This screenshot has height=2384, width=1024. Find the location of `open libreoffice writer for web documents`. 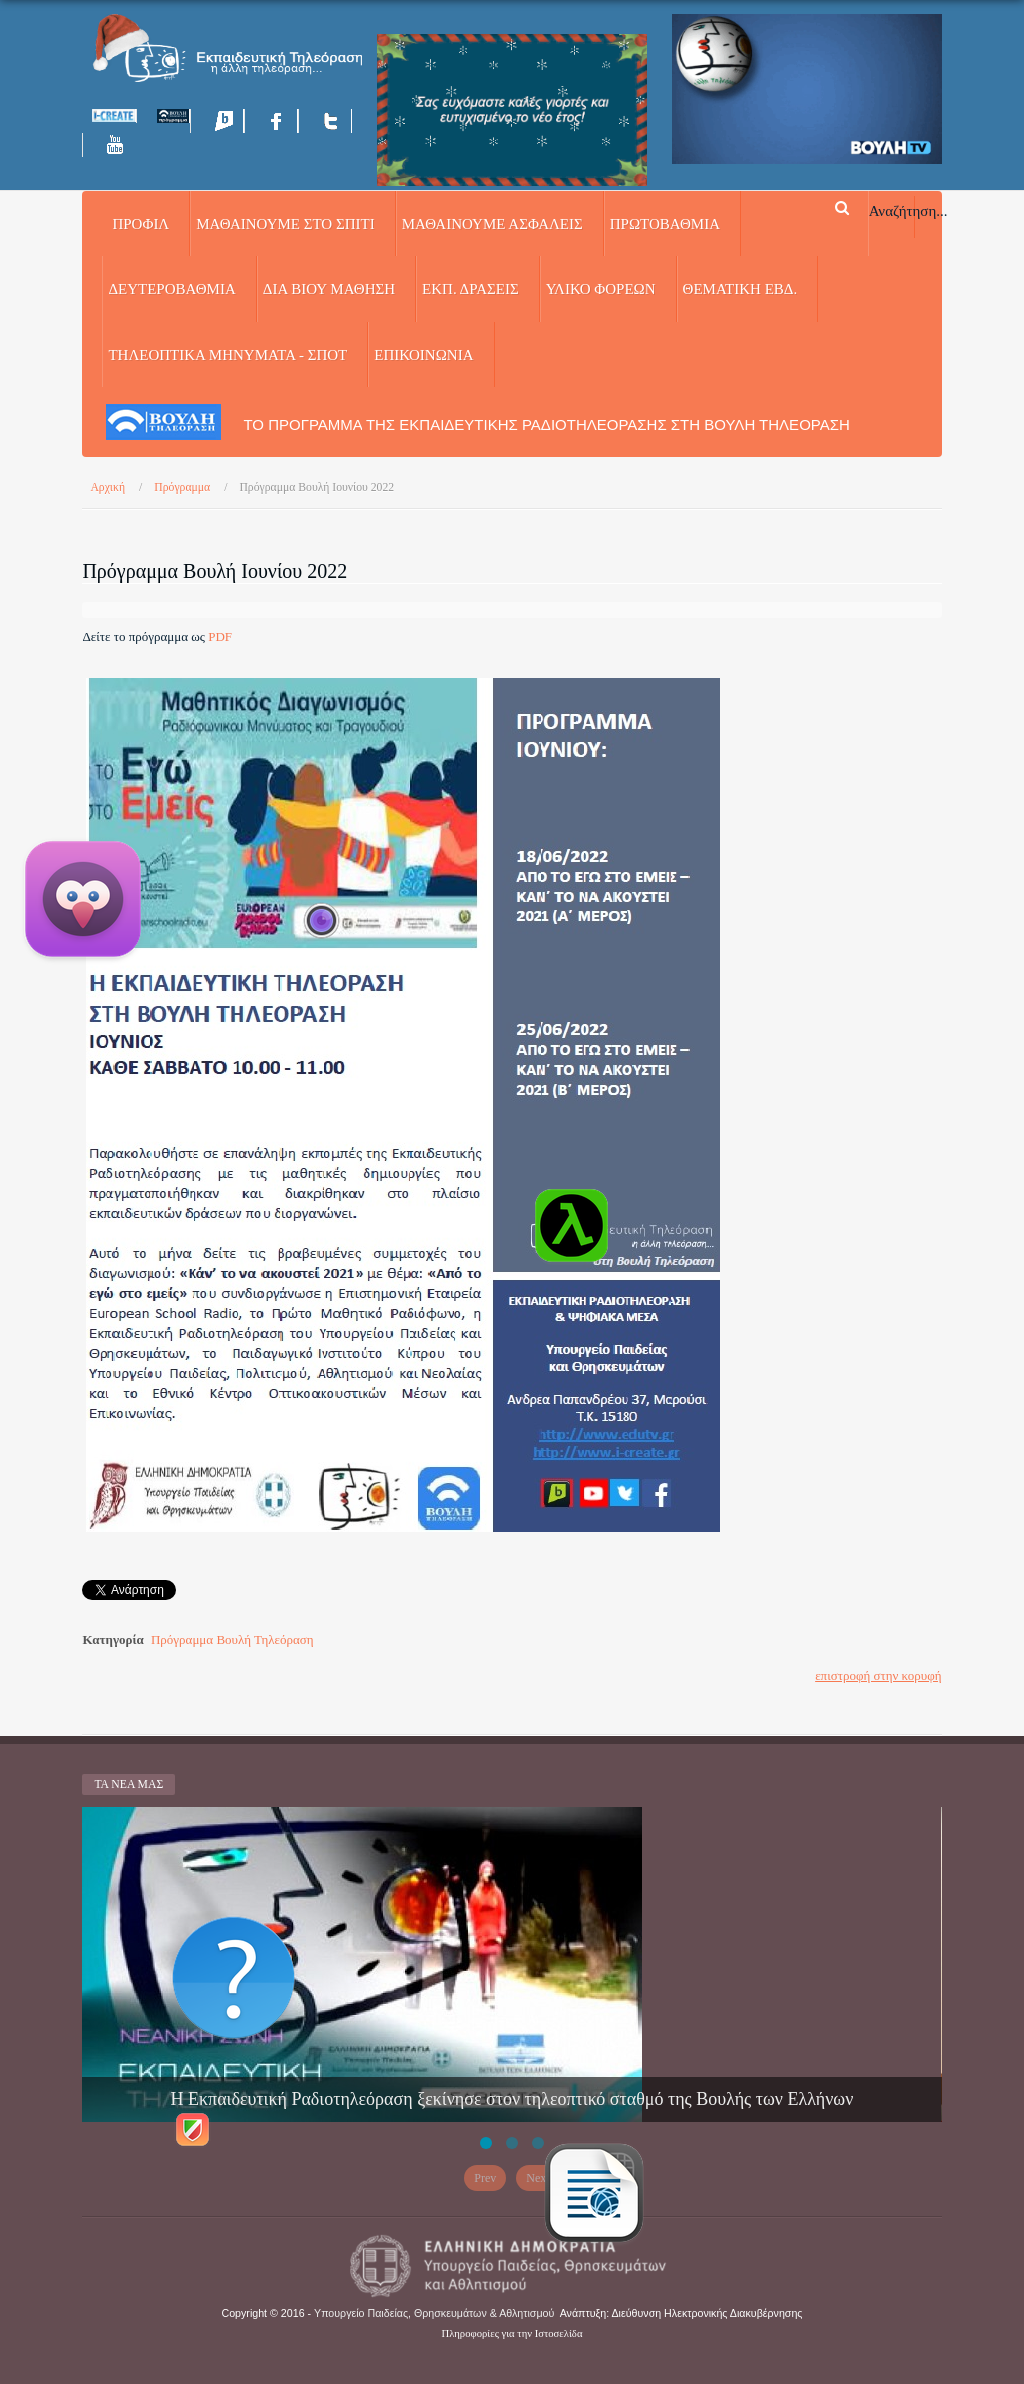

open libreoffice writer for web documents is located at coordinates (594, 2193).